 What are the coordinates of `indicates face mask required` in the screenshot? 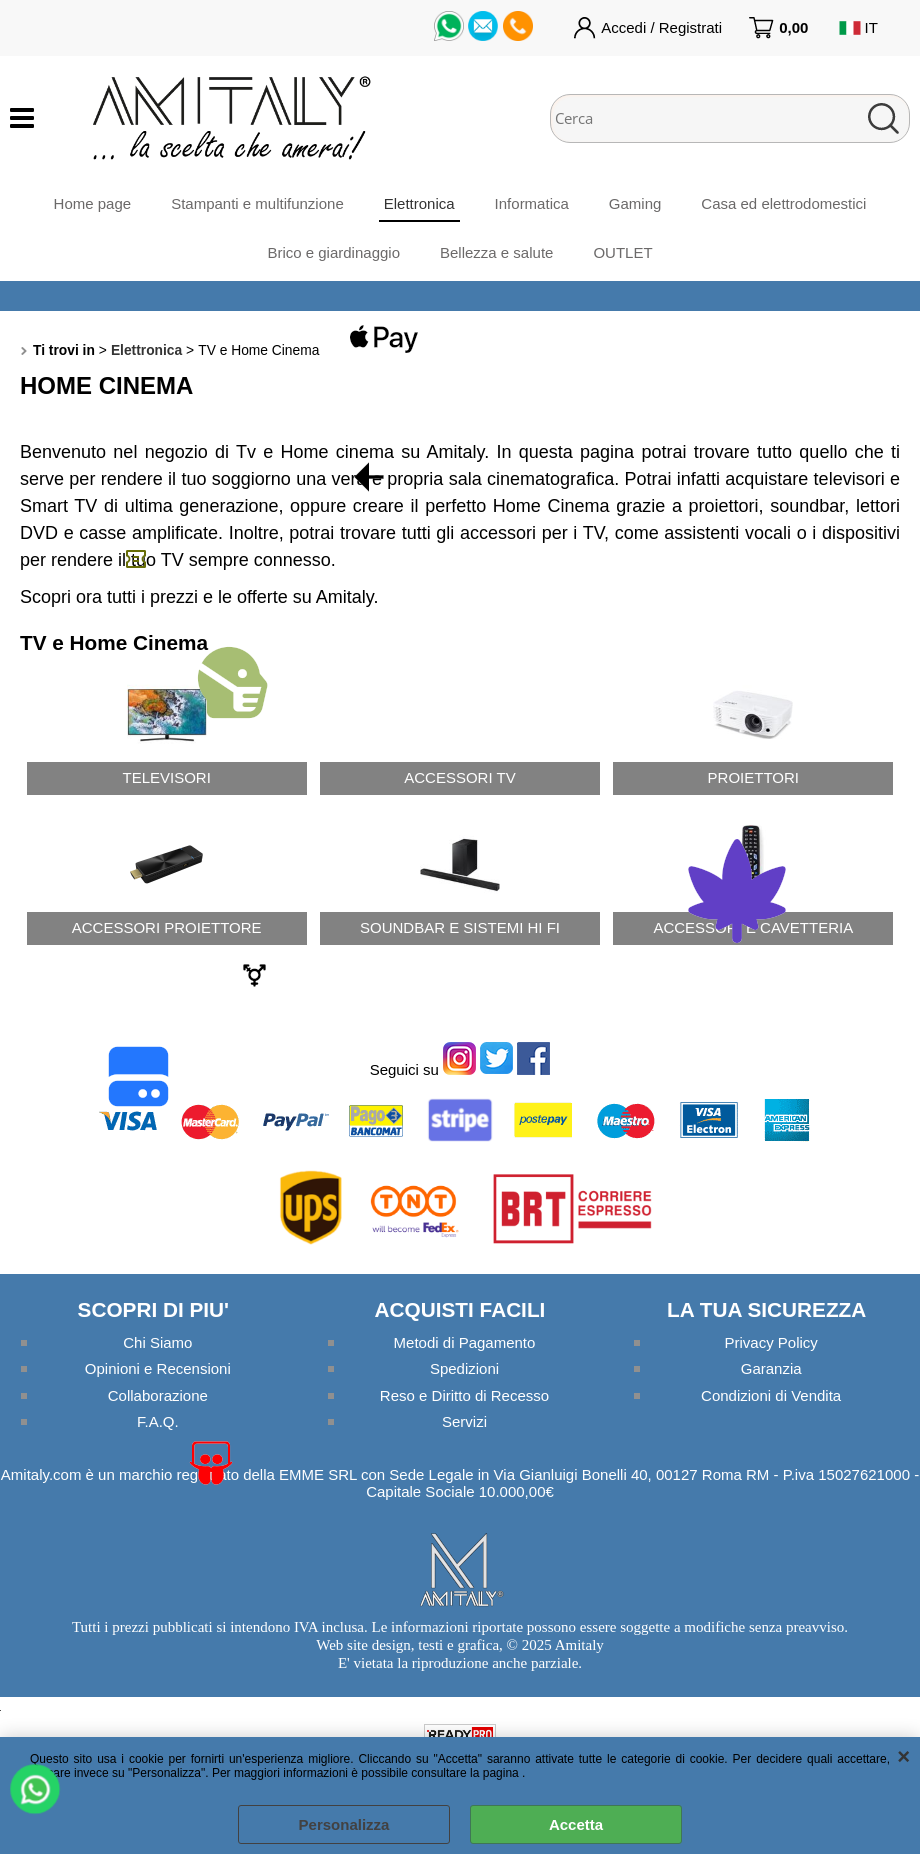 It's located at (233, 682).